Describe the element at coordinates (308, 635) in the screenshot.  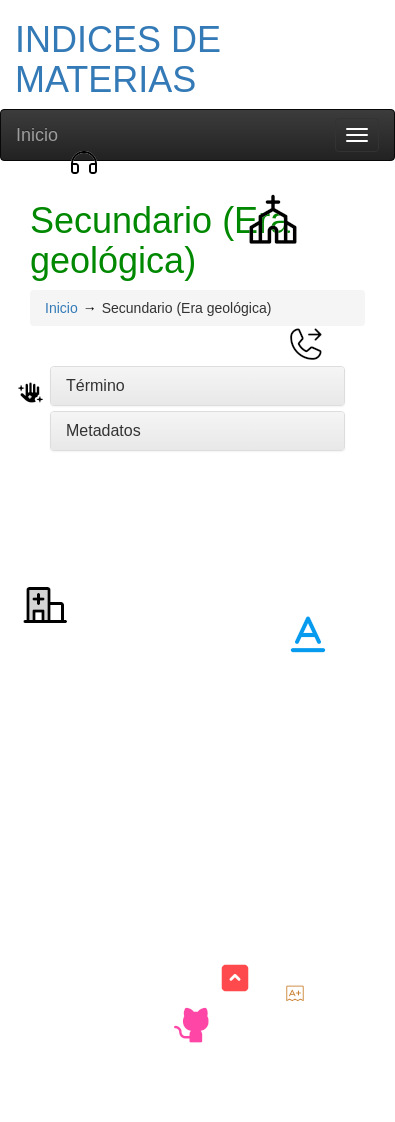
I see `apply underline formatting to text` at that location.